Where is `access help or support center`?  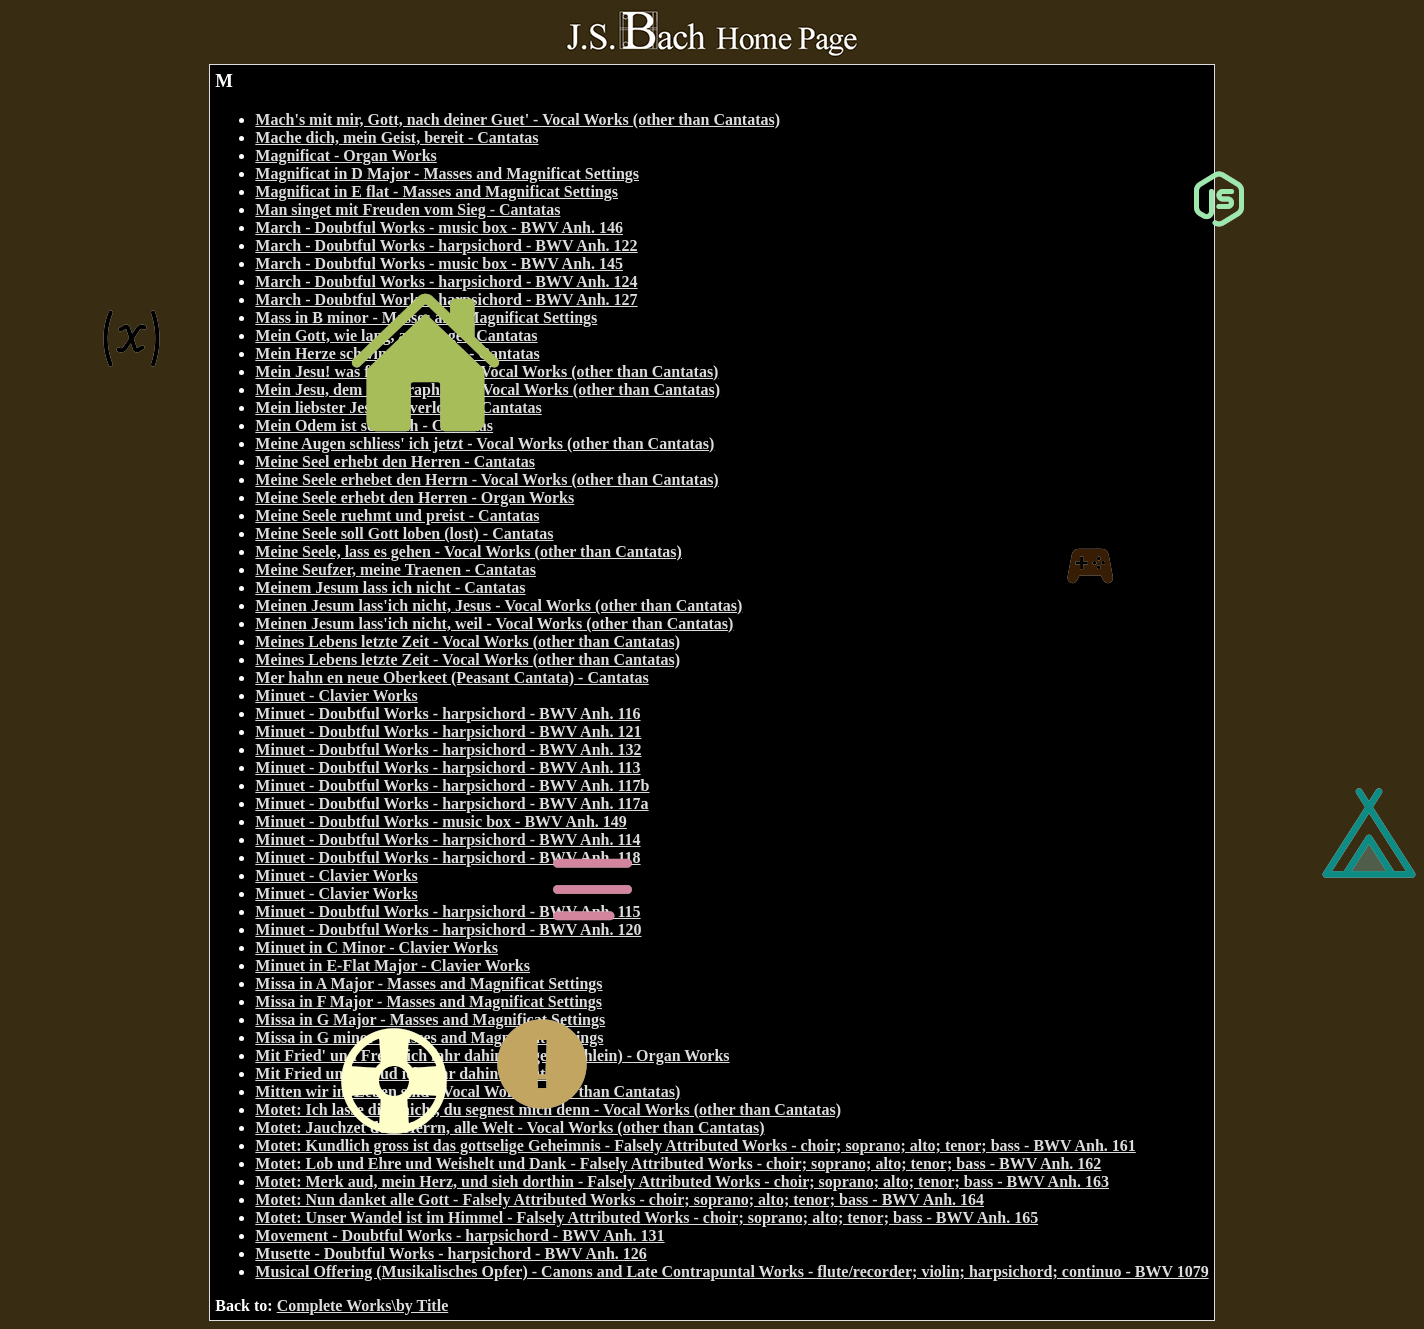
access help or support center is located at coordinates (394, 1081).